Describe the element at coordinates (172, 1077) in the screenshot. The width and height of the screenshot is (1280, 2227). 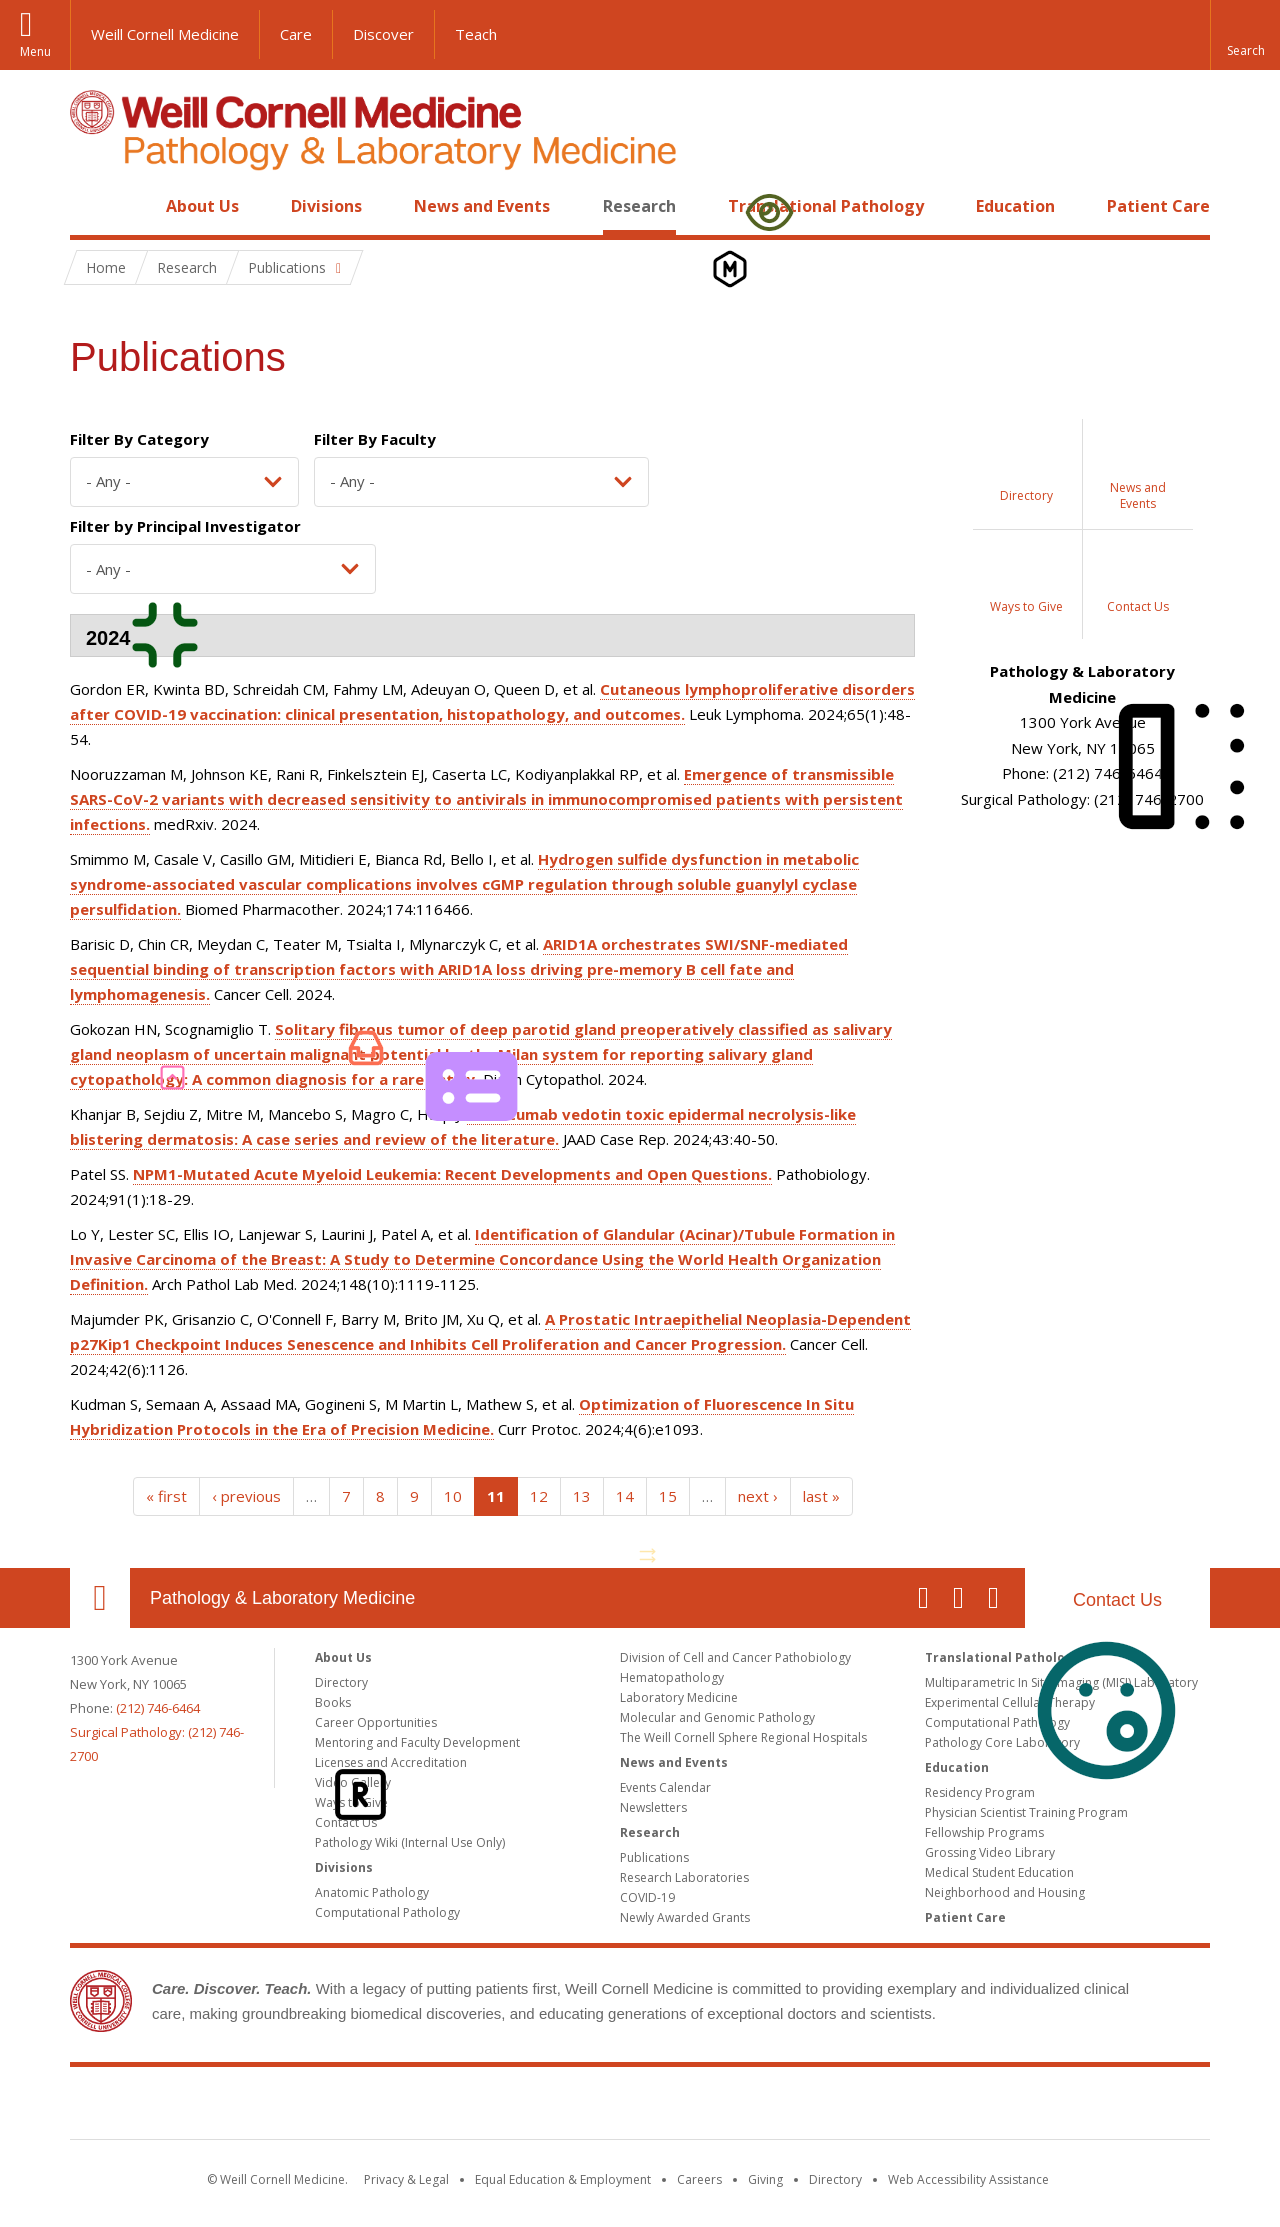
I see `collapse or minimize a section` at that location.